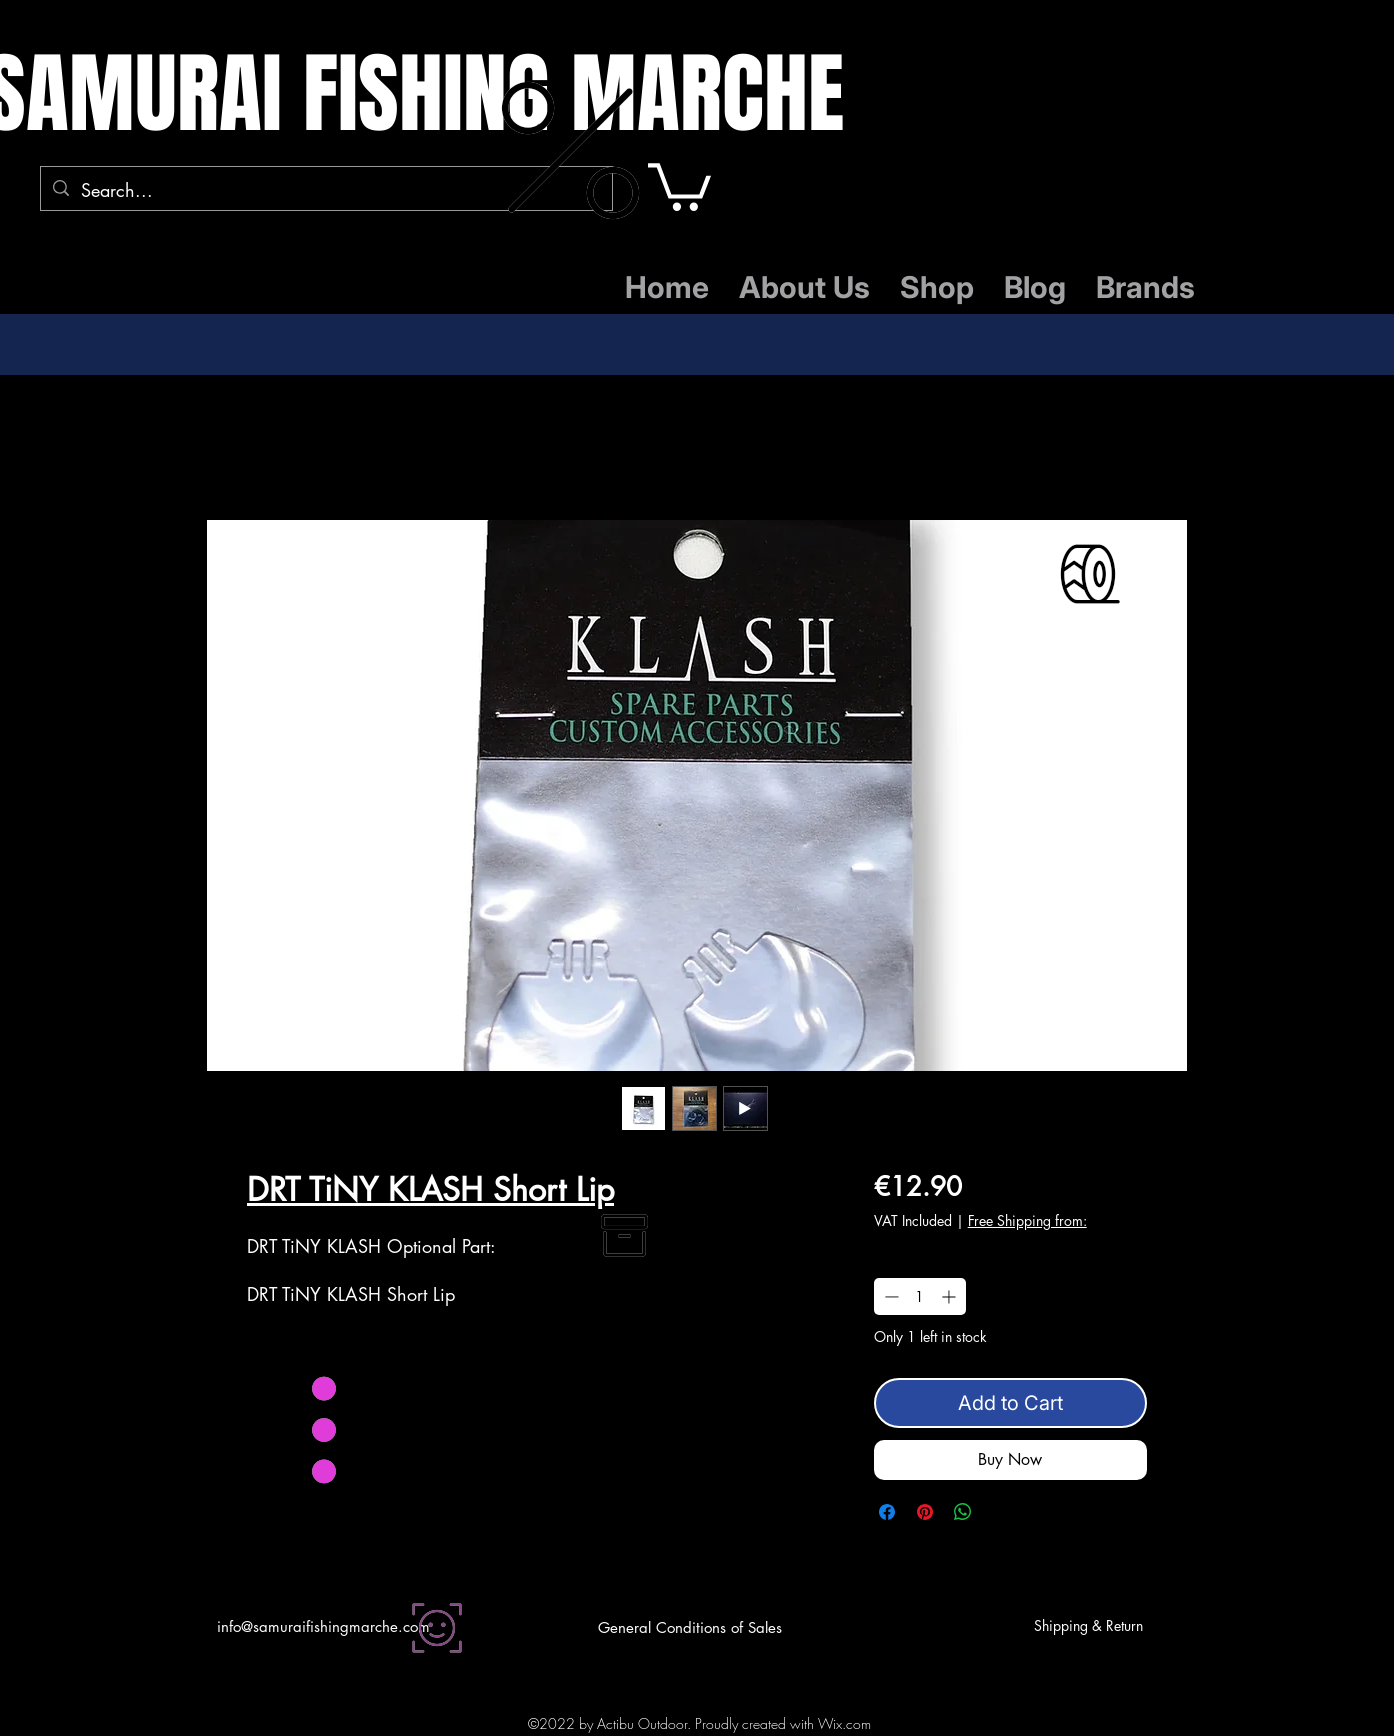 This screenshot has height=1736, width=1394. I want to click on archive this item, so click(624, 1235).